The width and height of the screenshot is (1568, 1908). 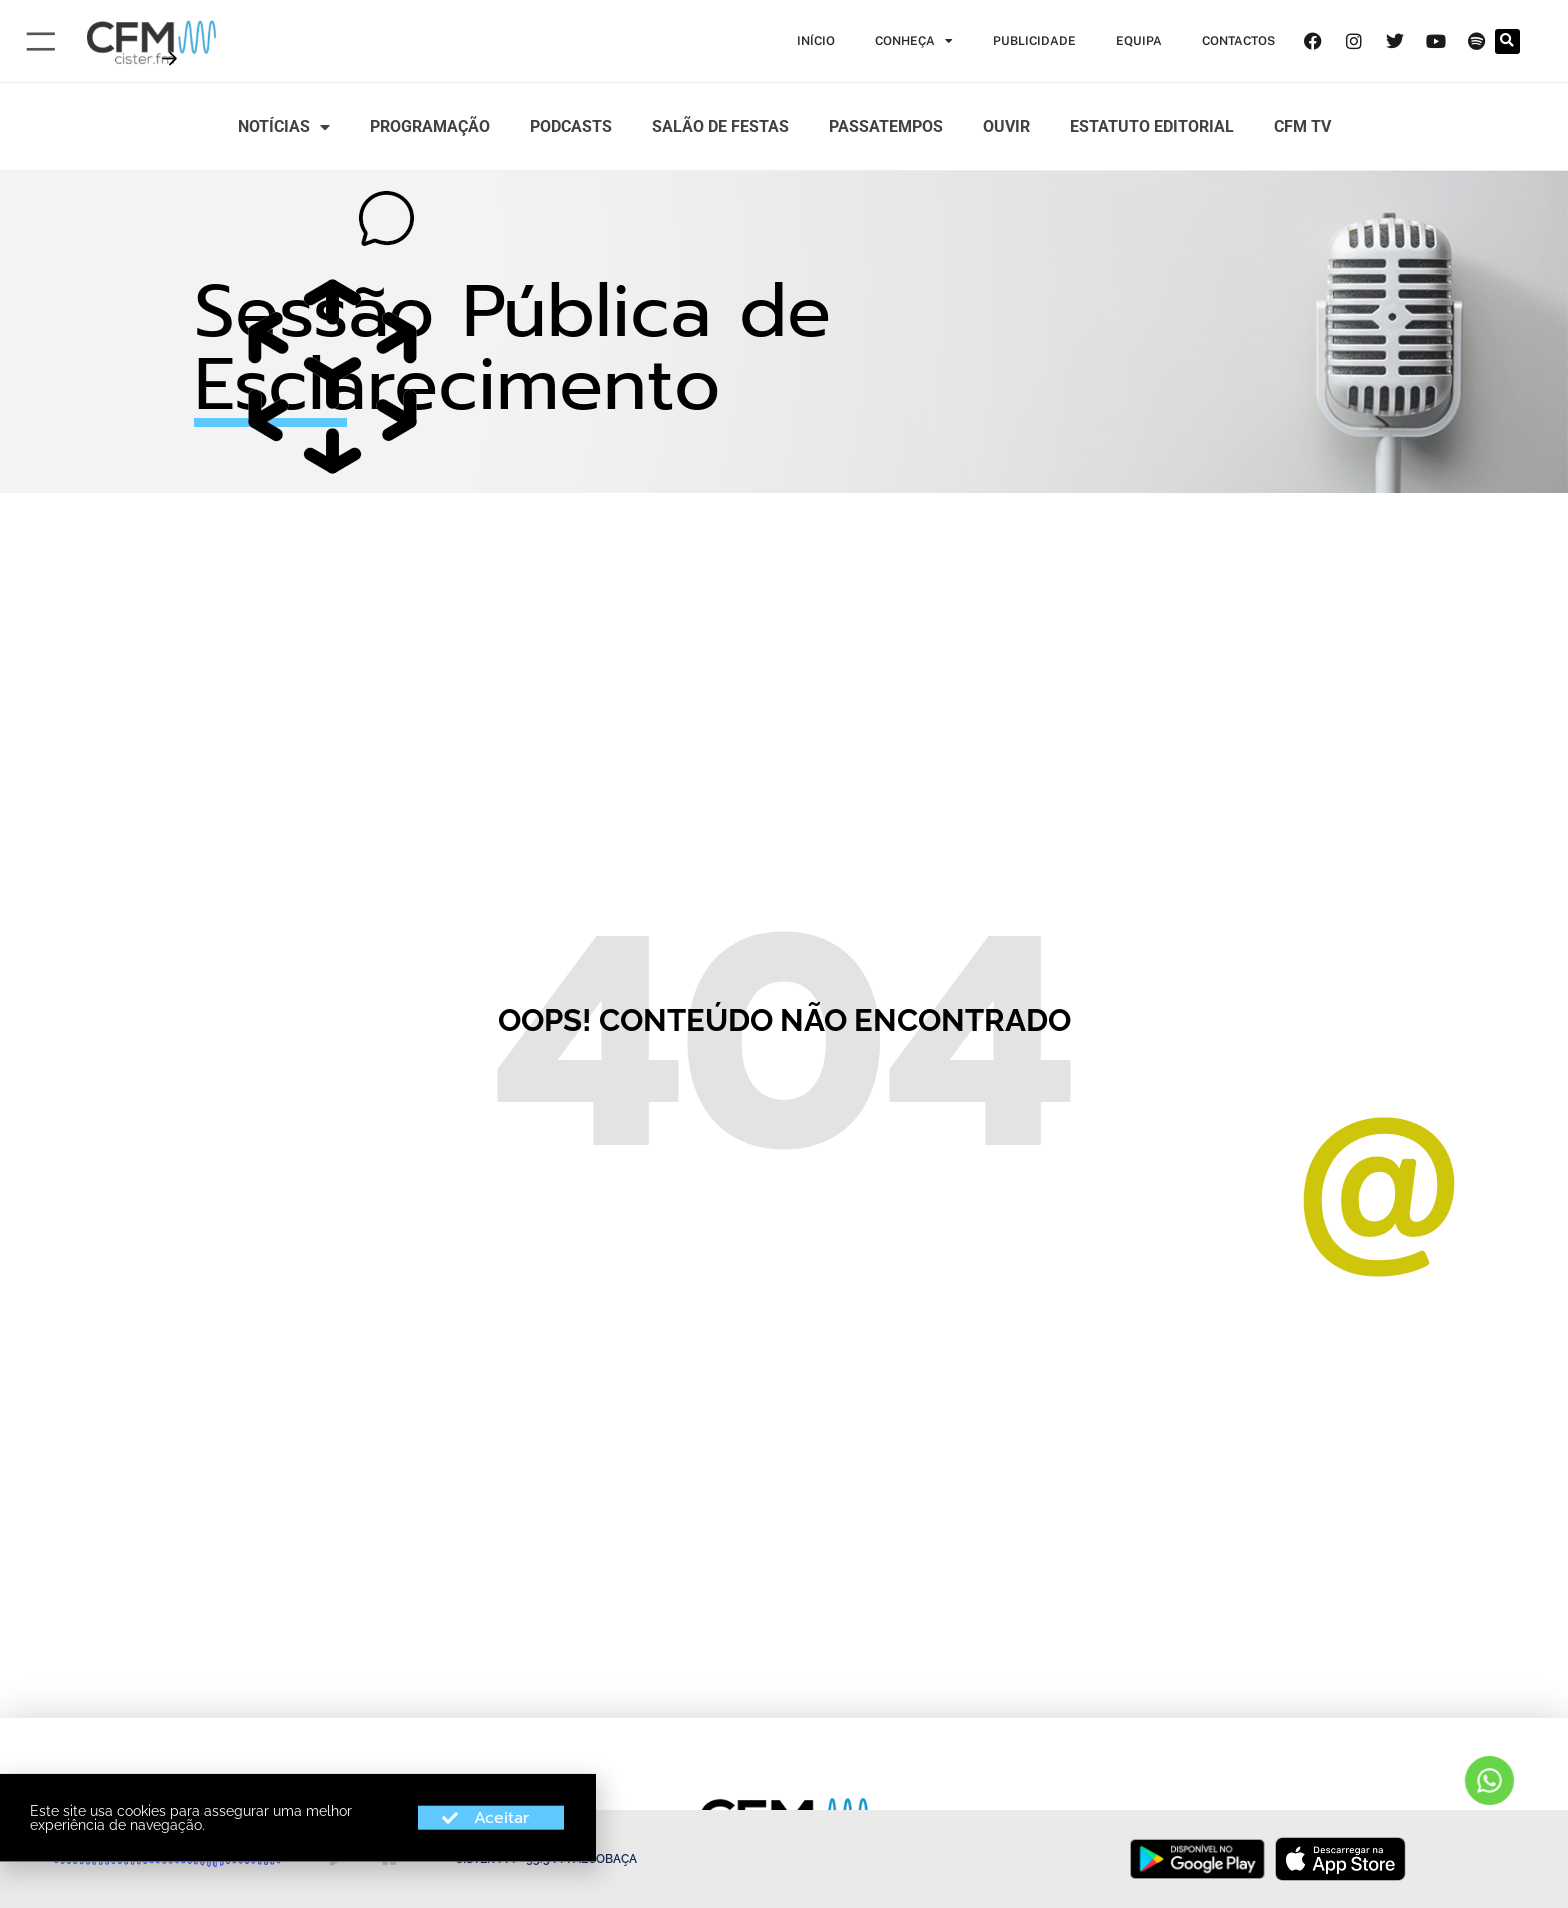 I want to click on access apple AR features or settings, so click(x=332, y=376).